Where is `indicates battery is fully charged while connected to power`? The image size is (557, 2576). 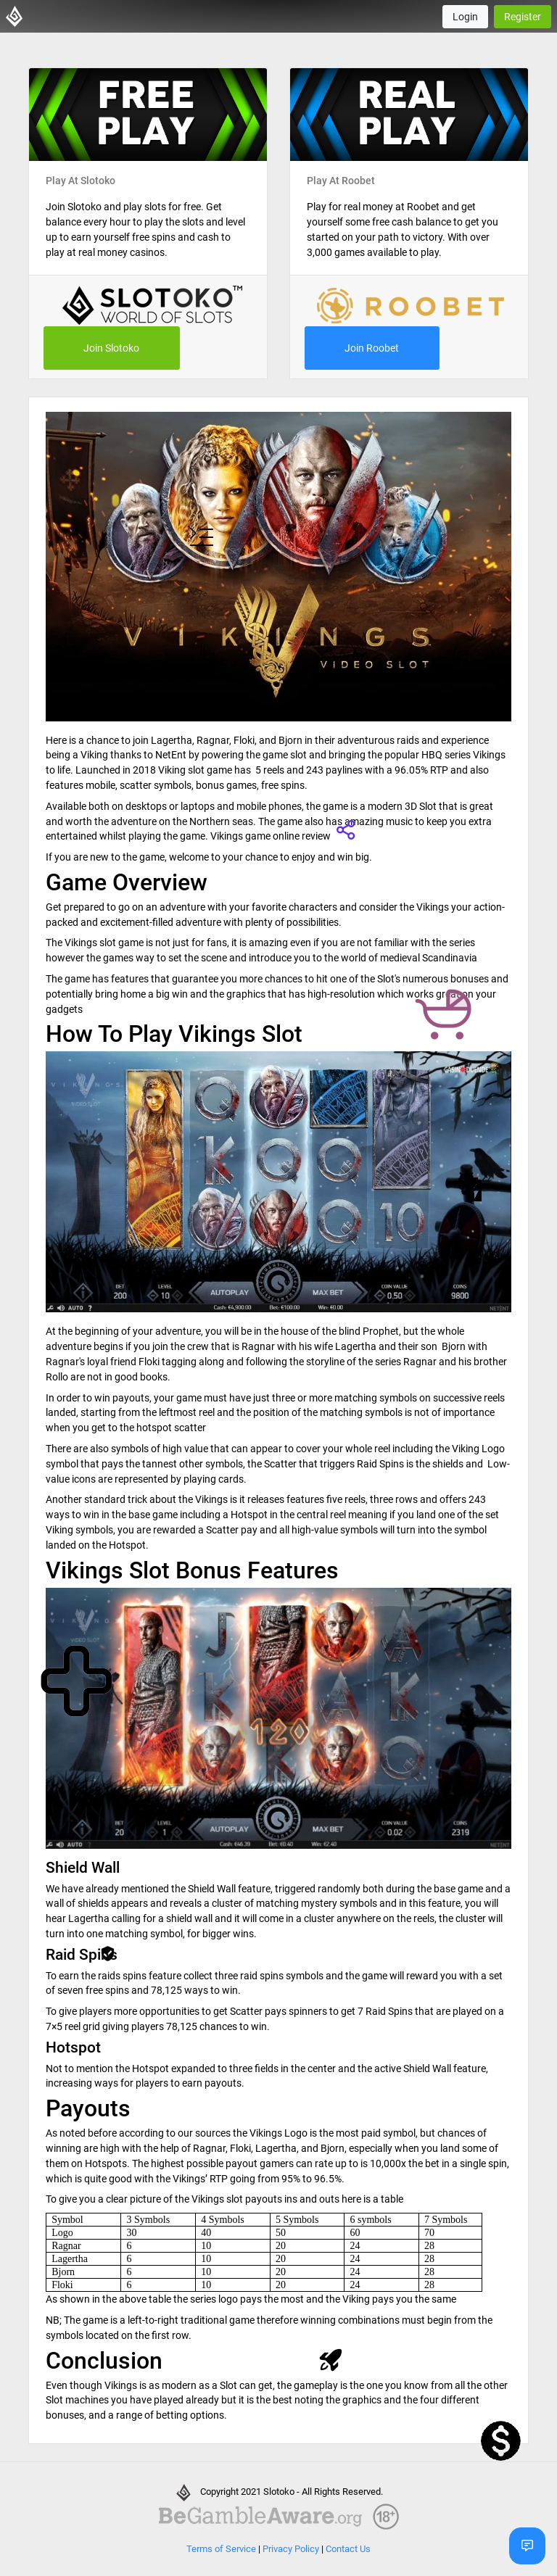
indicates battery is fully charged while connected to power is located at coordinates (475, 1189).